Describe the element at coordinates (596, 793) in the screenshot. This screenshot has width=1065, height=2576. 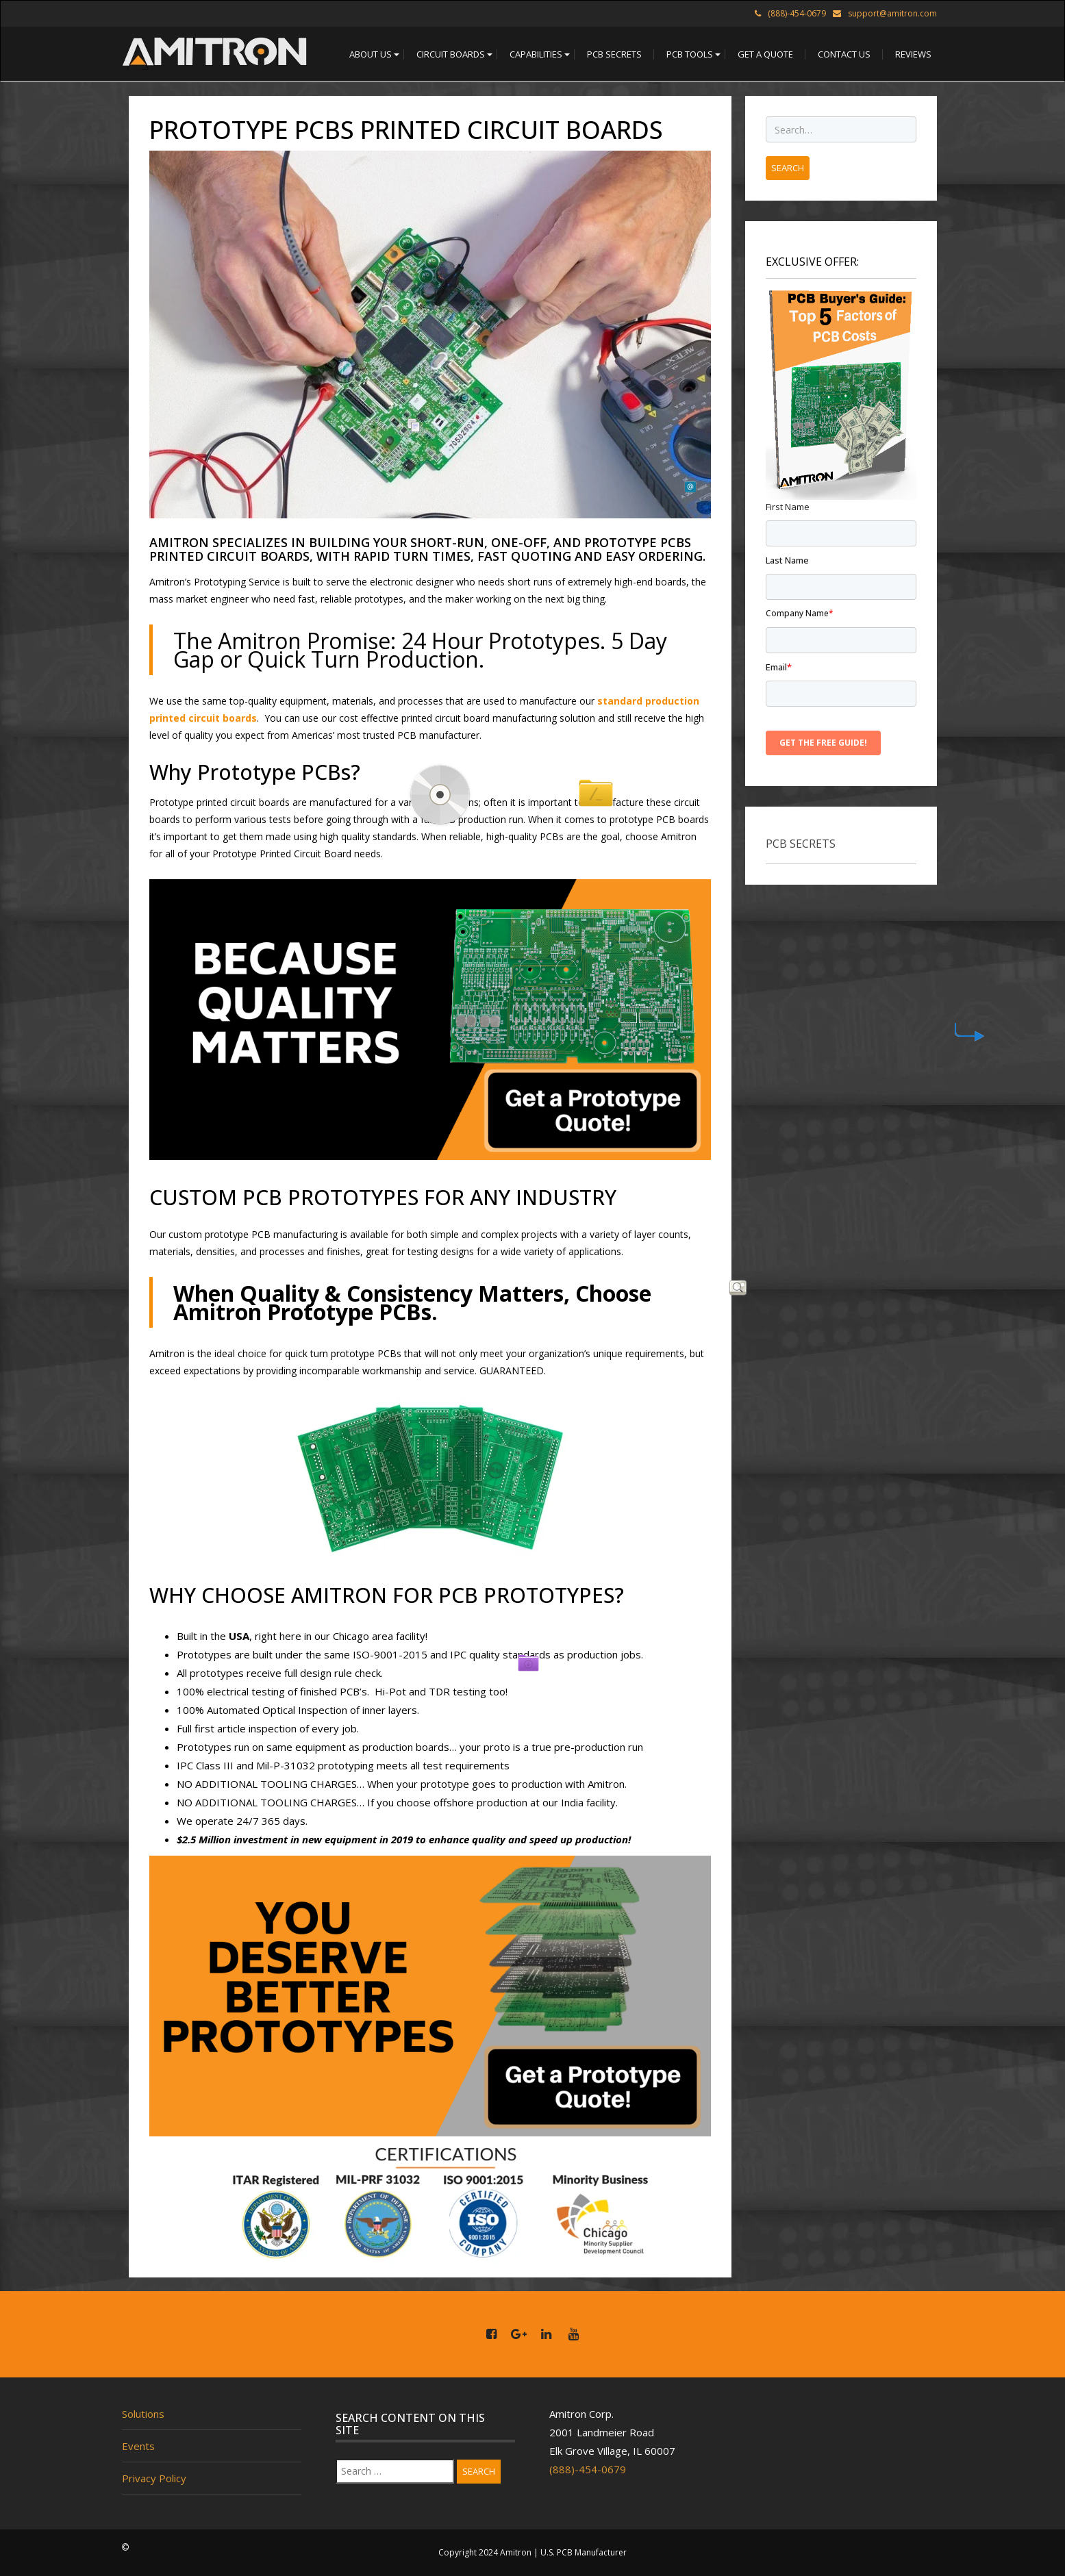
I see `access the root directory or top-level folder` at that location.